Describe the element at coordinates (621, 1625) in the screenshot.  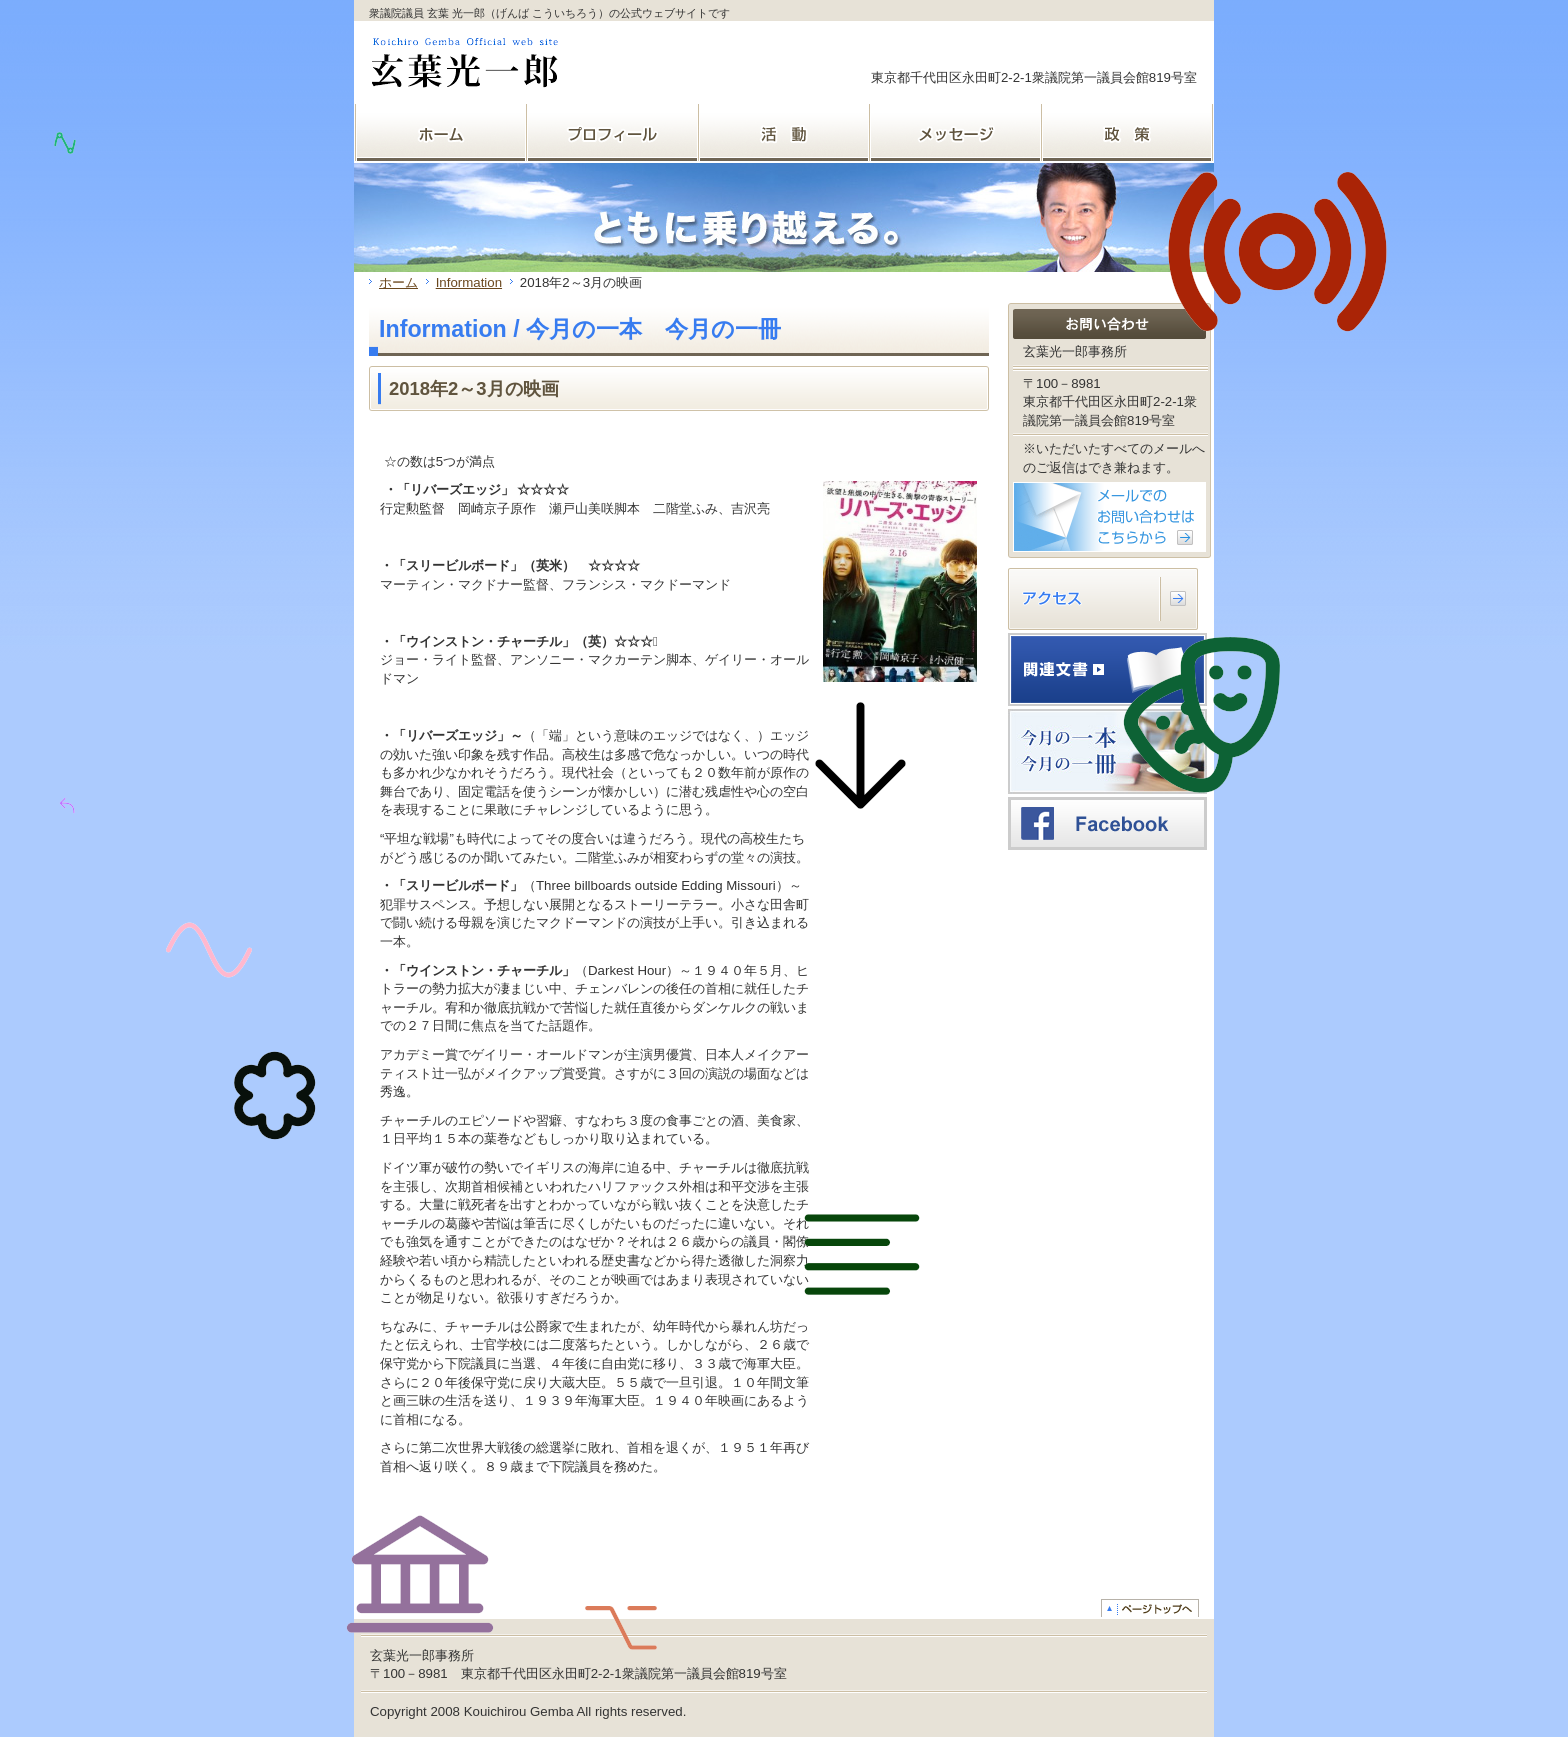
I see `indicates the option or alt key modifier` at that location.